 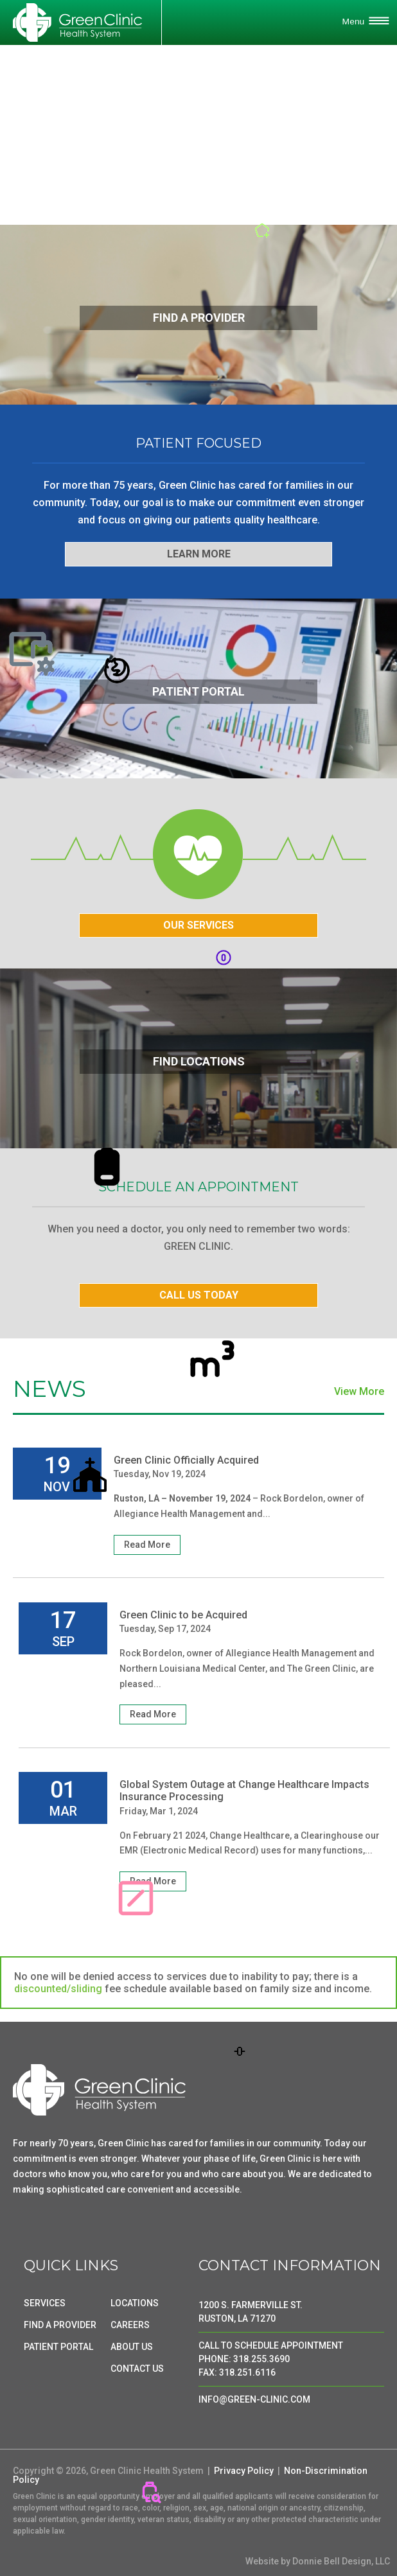 What do you see at coordinates (240, 2051) in the screenshot?
I see `align selected element to vertical center` at bounding box center [240, 2051].